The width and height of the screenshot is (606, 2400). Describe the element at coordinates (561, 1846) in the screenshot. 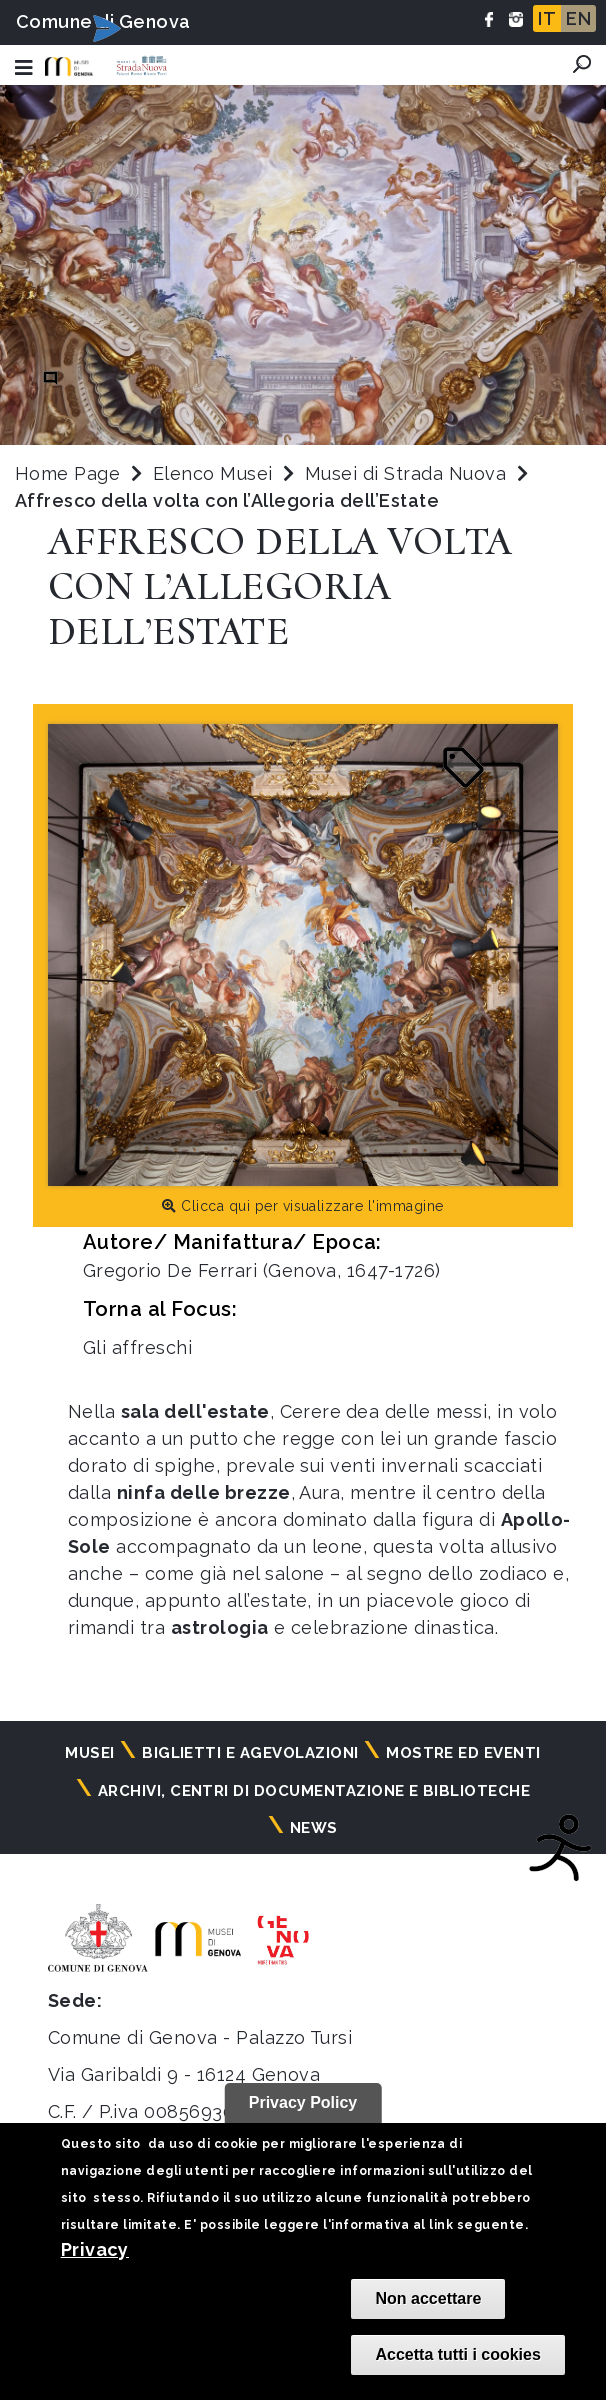

I see `start a run or workout activity` at that location.